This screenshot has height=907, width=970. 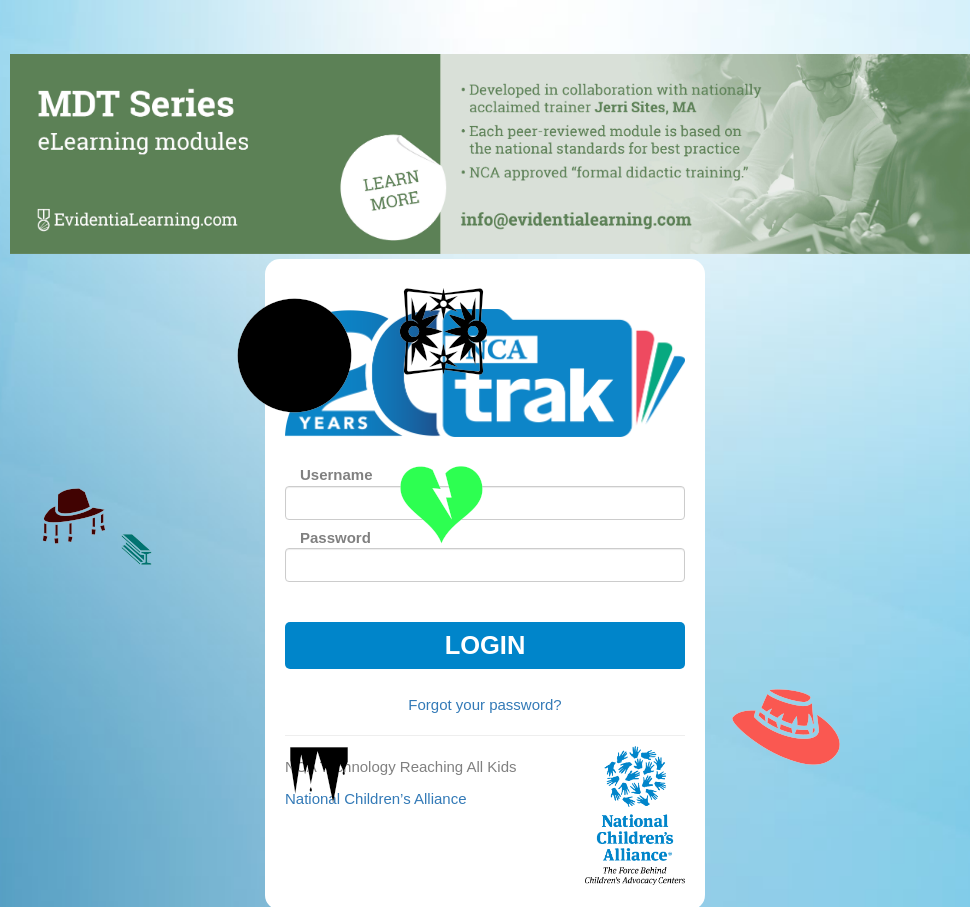 What do you see at coordinates (74, 516) in the screenshot?
I see `select australian or outback themed character` at bounding box center [74, 516].